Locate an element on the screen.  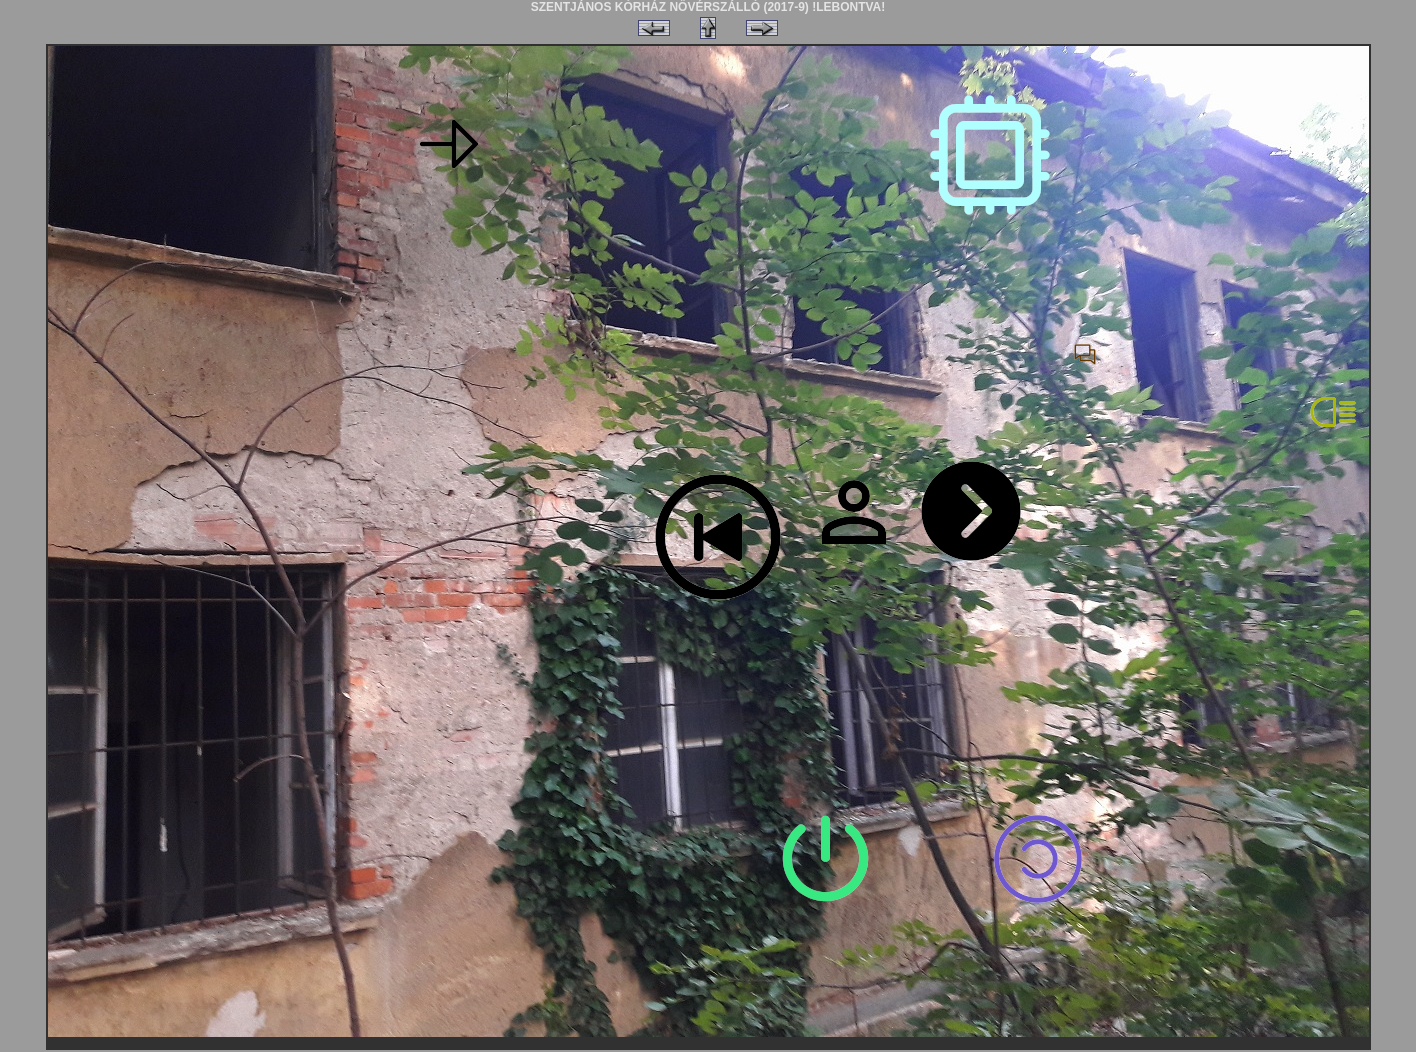
toggle vehicle headlights on/off is located at coordinates (1333, 412).